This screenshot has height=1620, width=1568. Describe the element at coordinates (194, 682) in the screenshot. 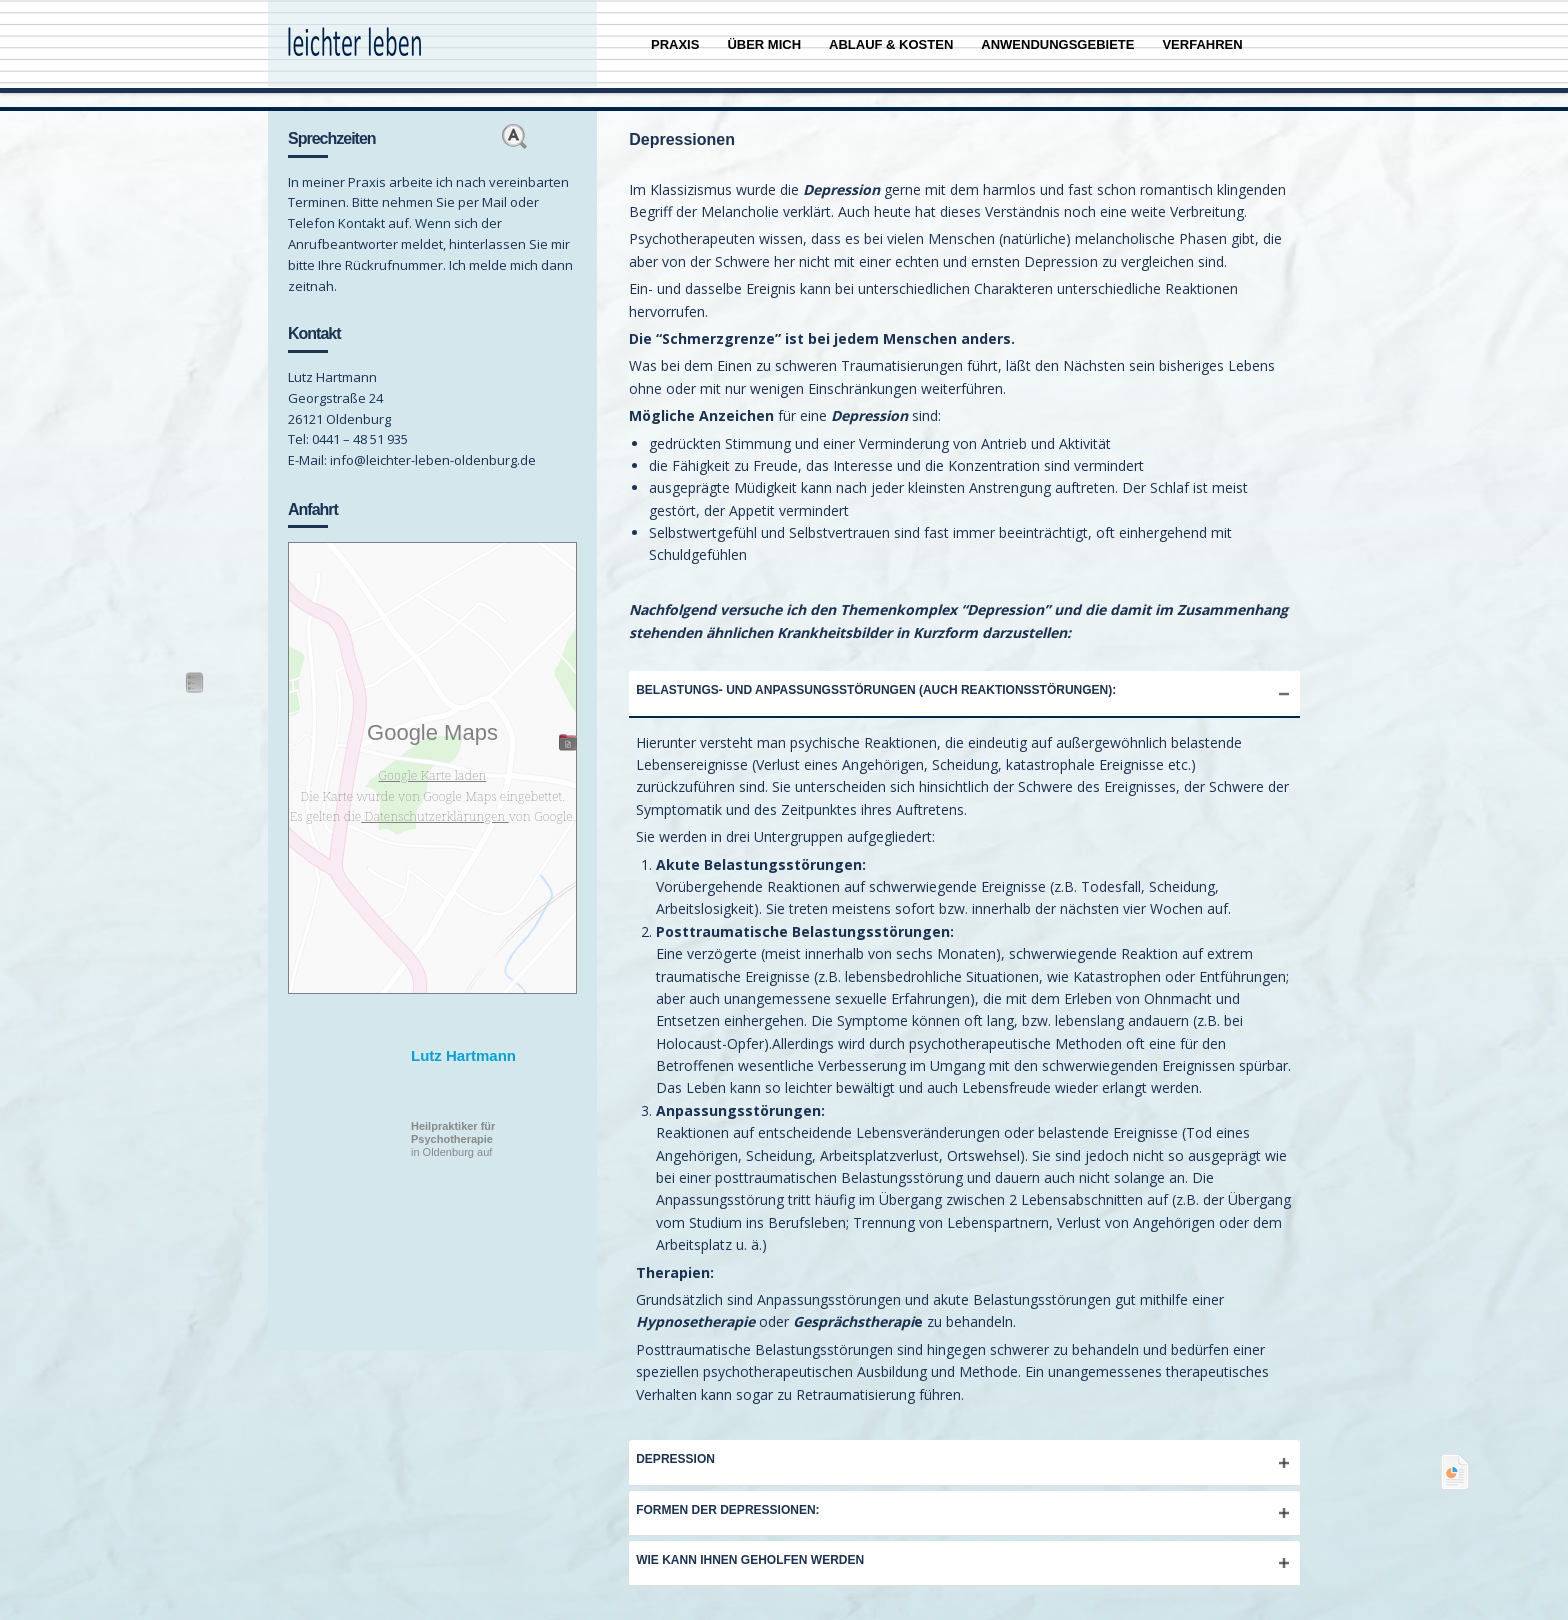

I see `access network server settings` at that location.